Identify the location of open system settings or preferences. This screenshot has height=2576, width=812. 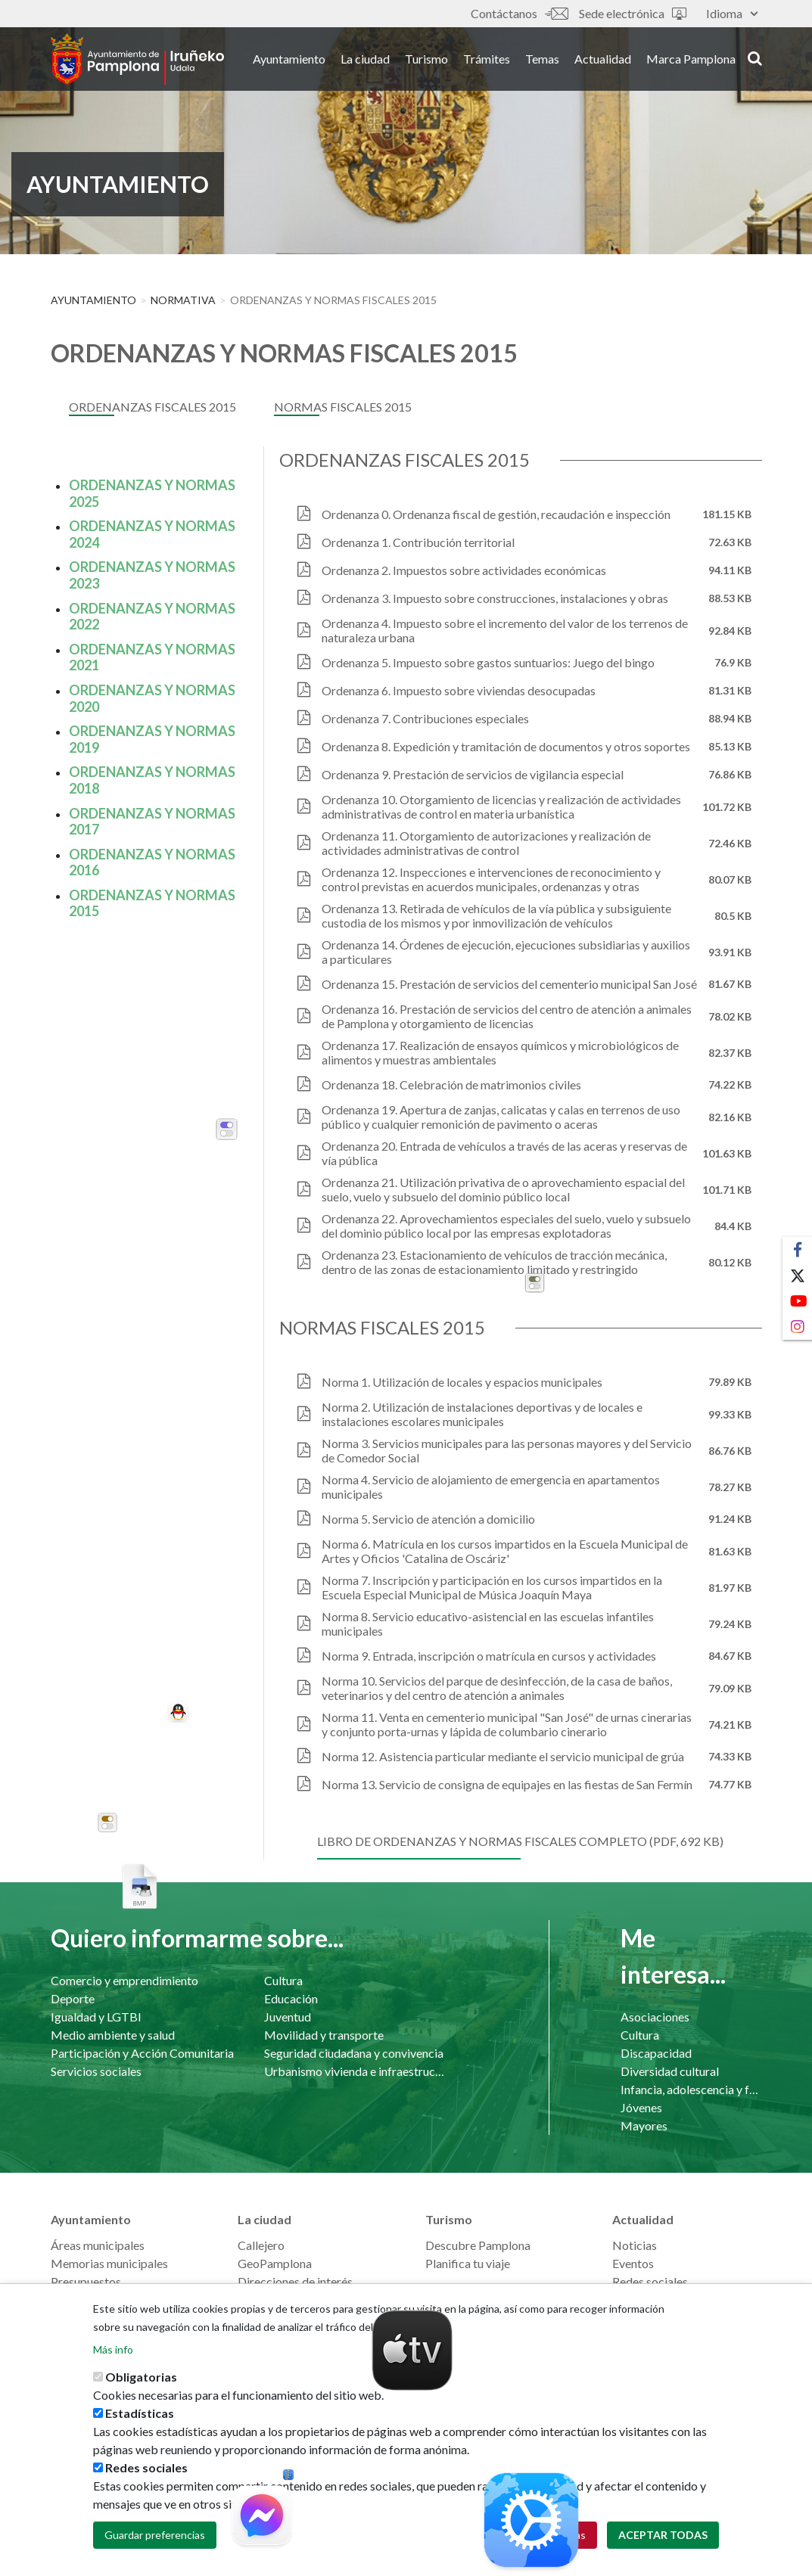
(107, 1822).